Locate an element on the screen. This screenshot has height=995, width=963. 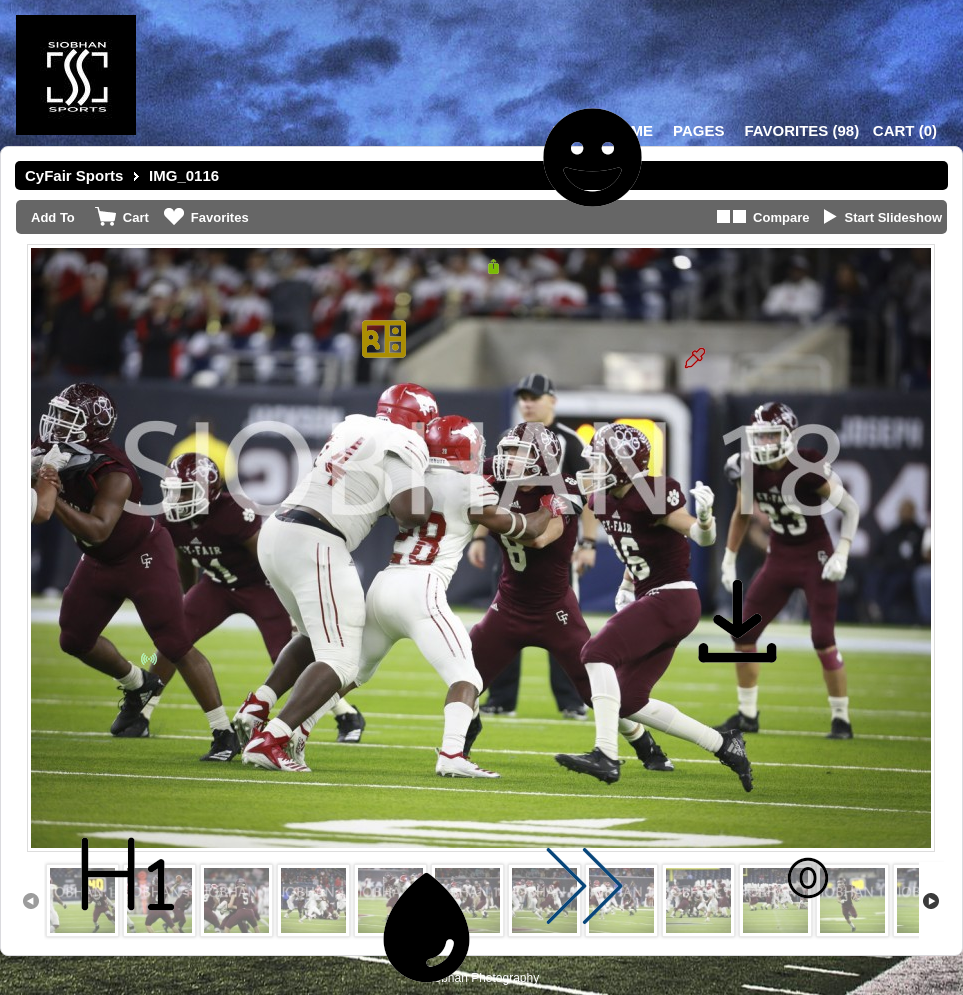
pick a color from the canvas is located at coordinates (695, 358).